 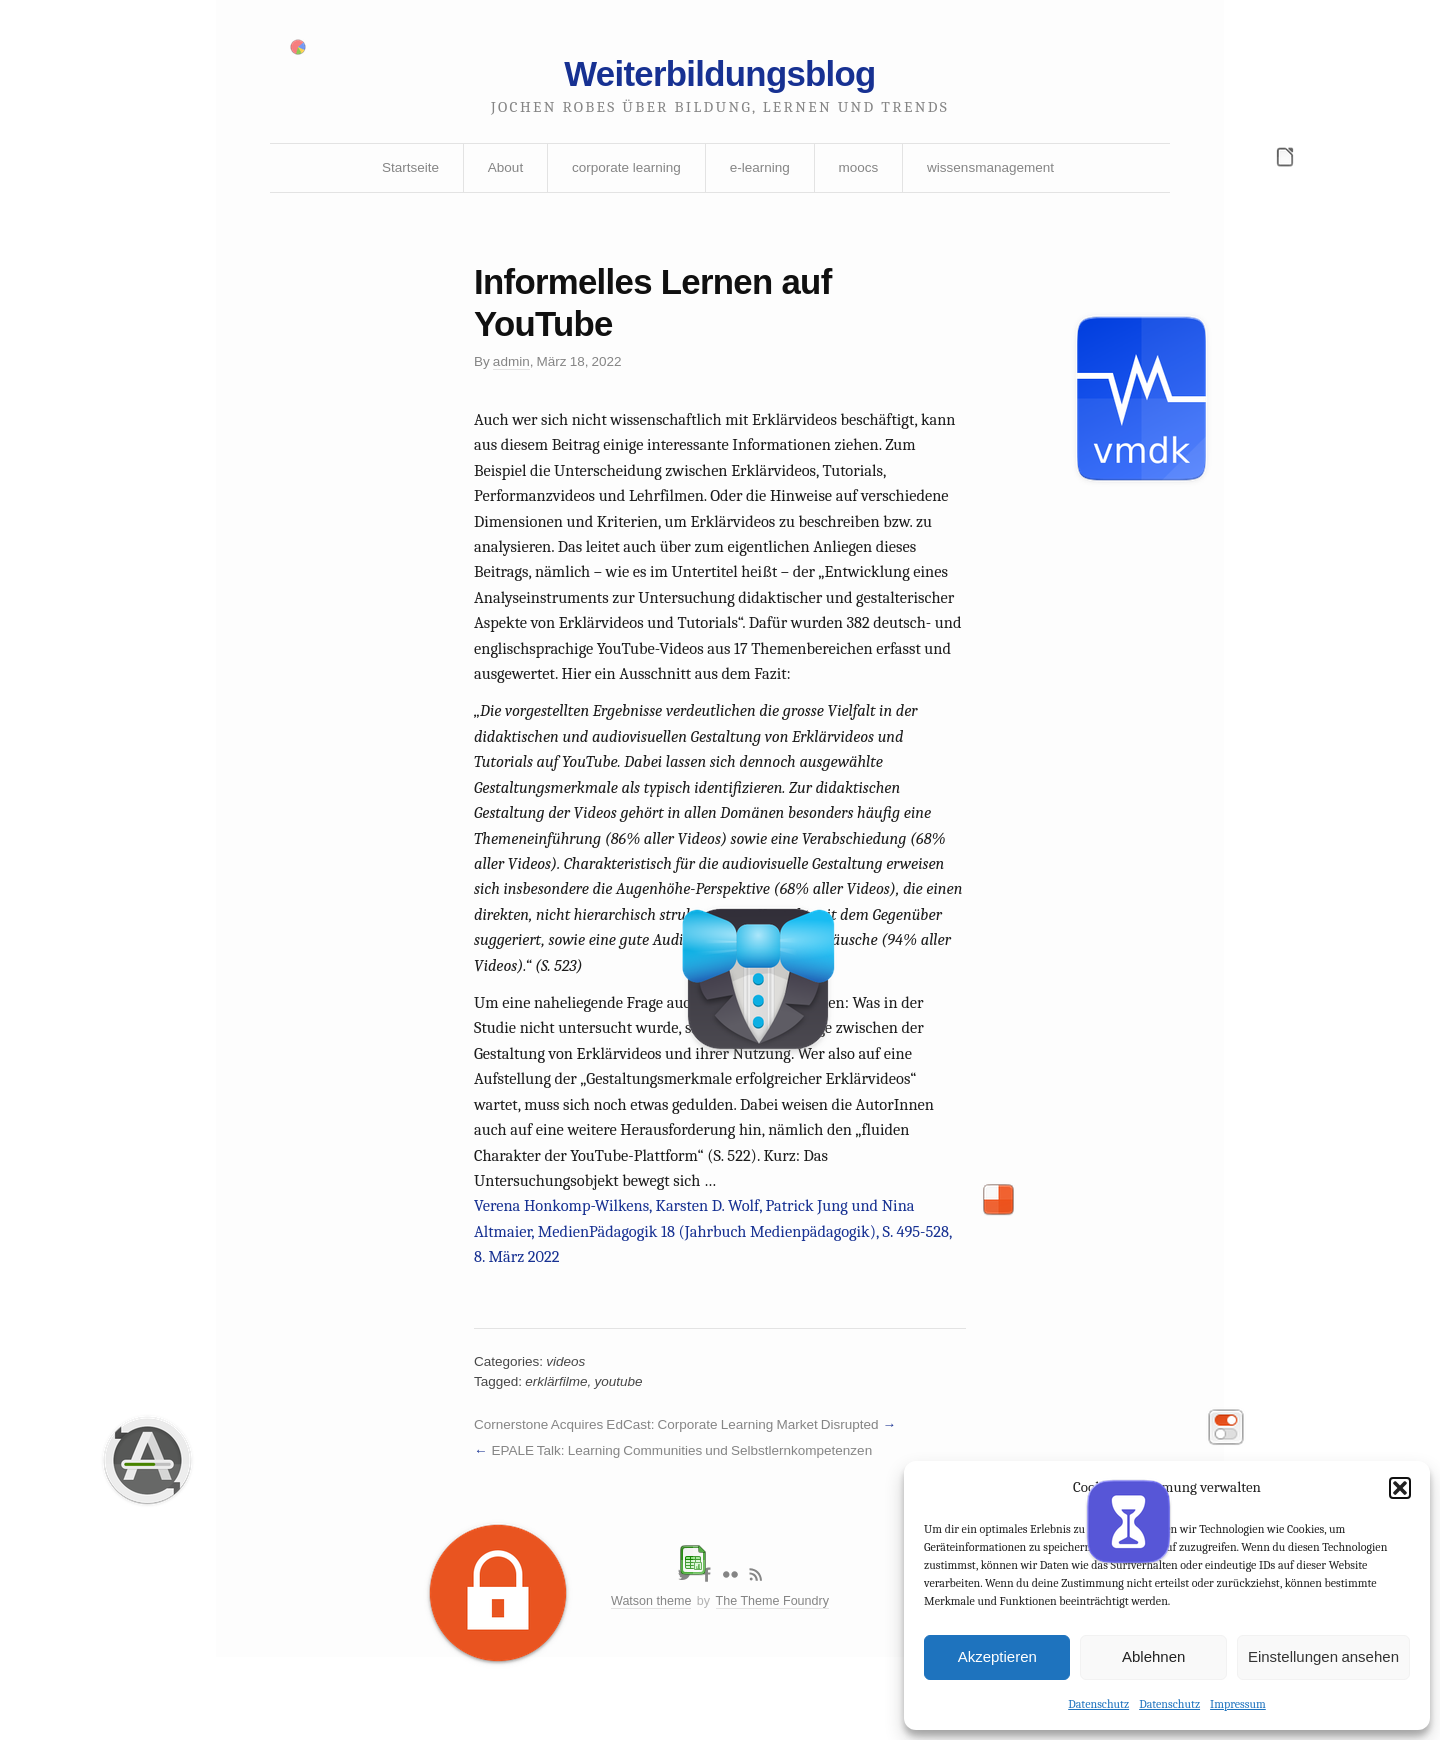 What do you see at coordinates (1141, 398) in the screenshot?
I see `virtualbox virtual disk image file` at bounding box center [1141, 398].